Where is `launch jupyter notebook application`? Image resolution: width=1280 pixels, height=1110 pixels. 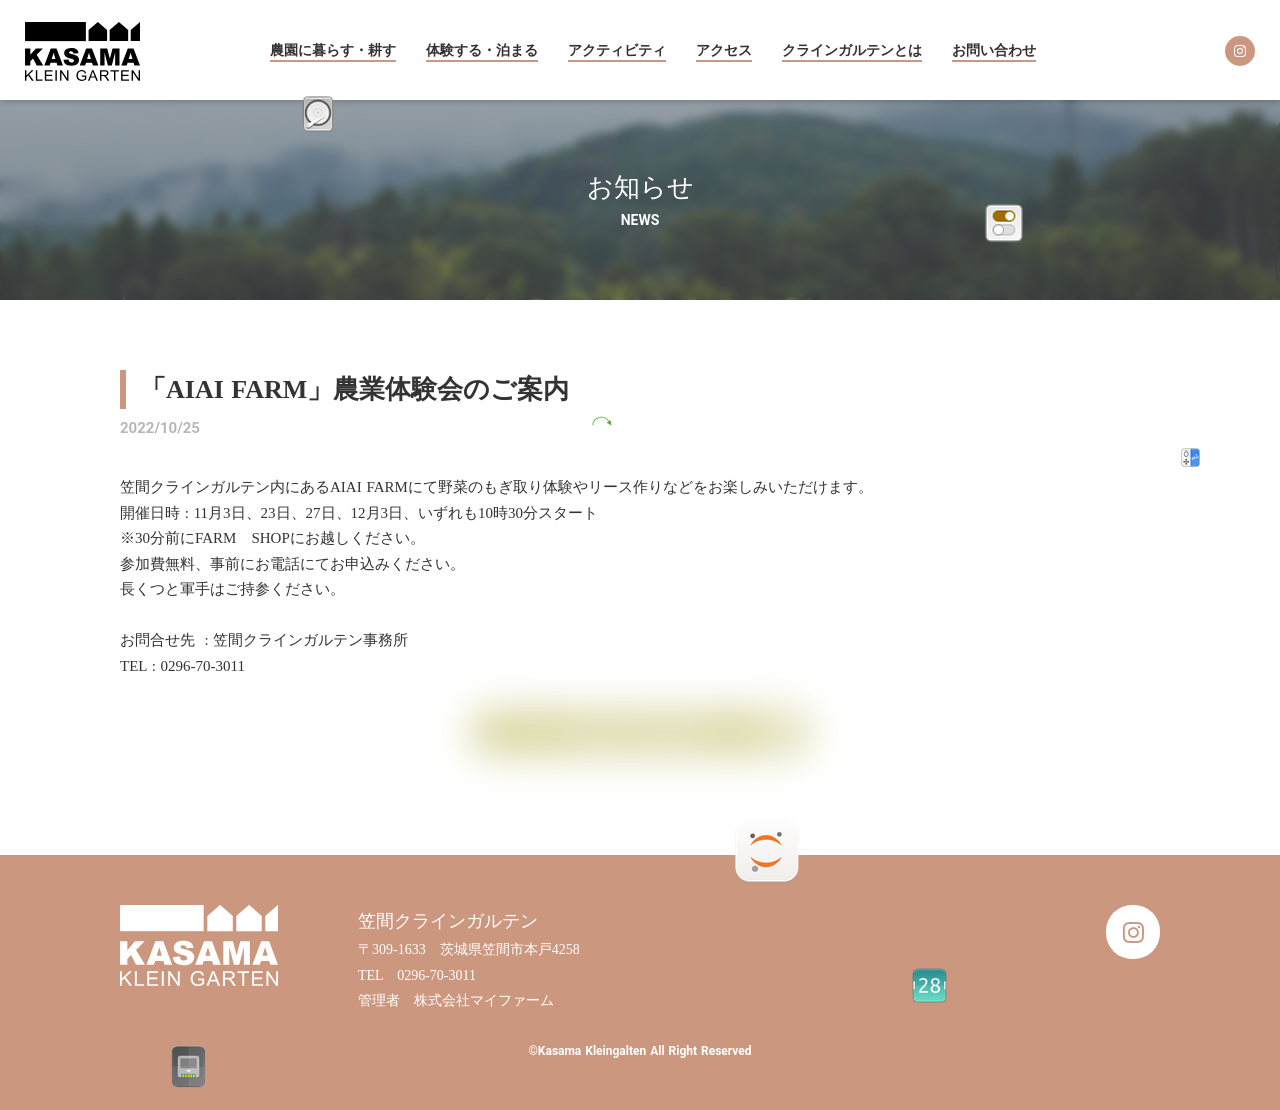 launch jupyter notebook application is located at coordinates (766, 851).